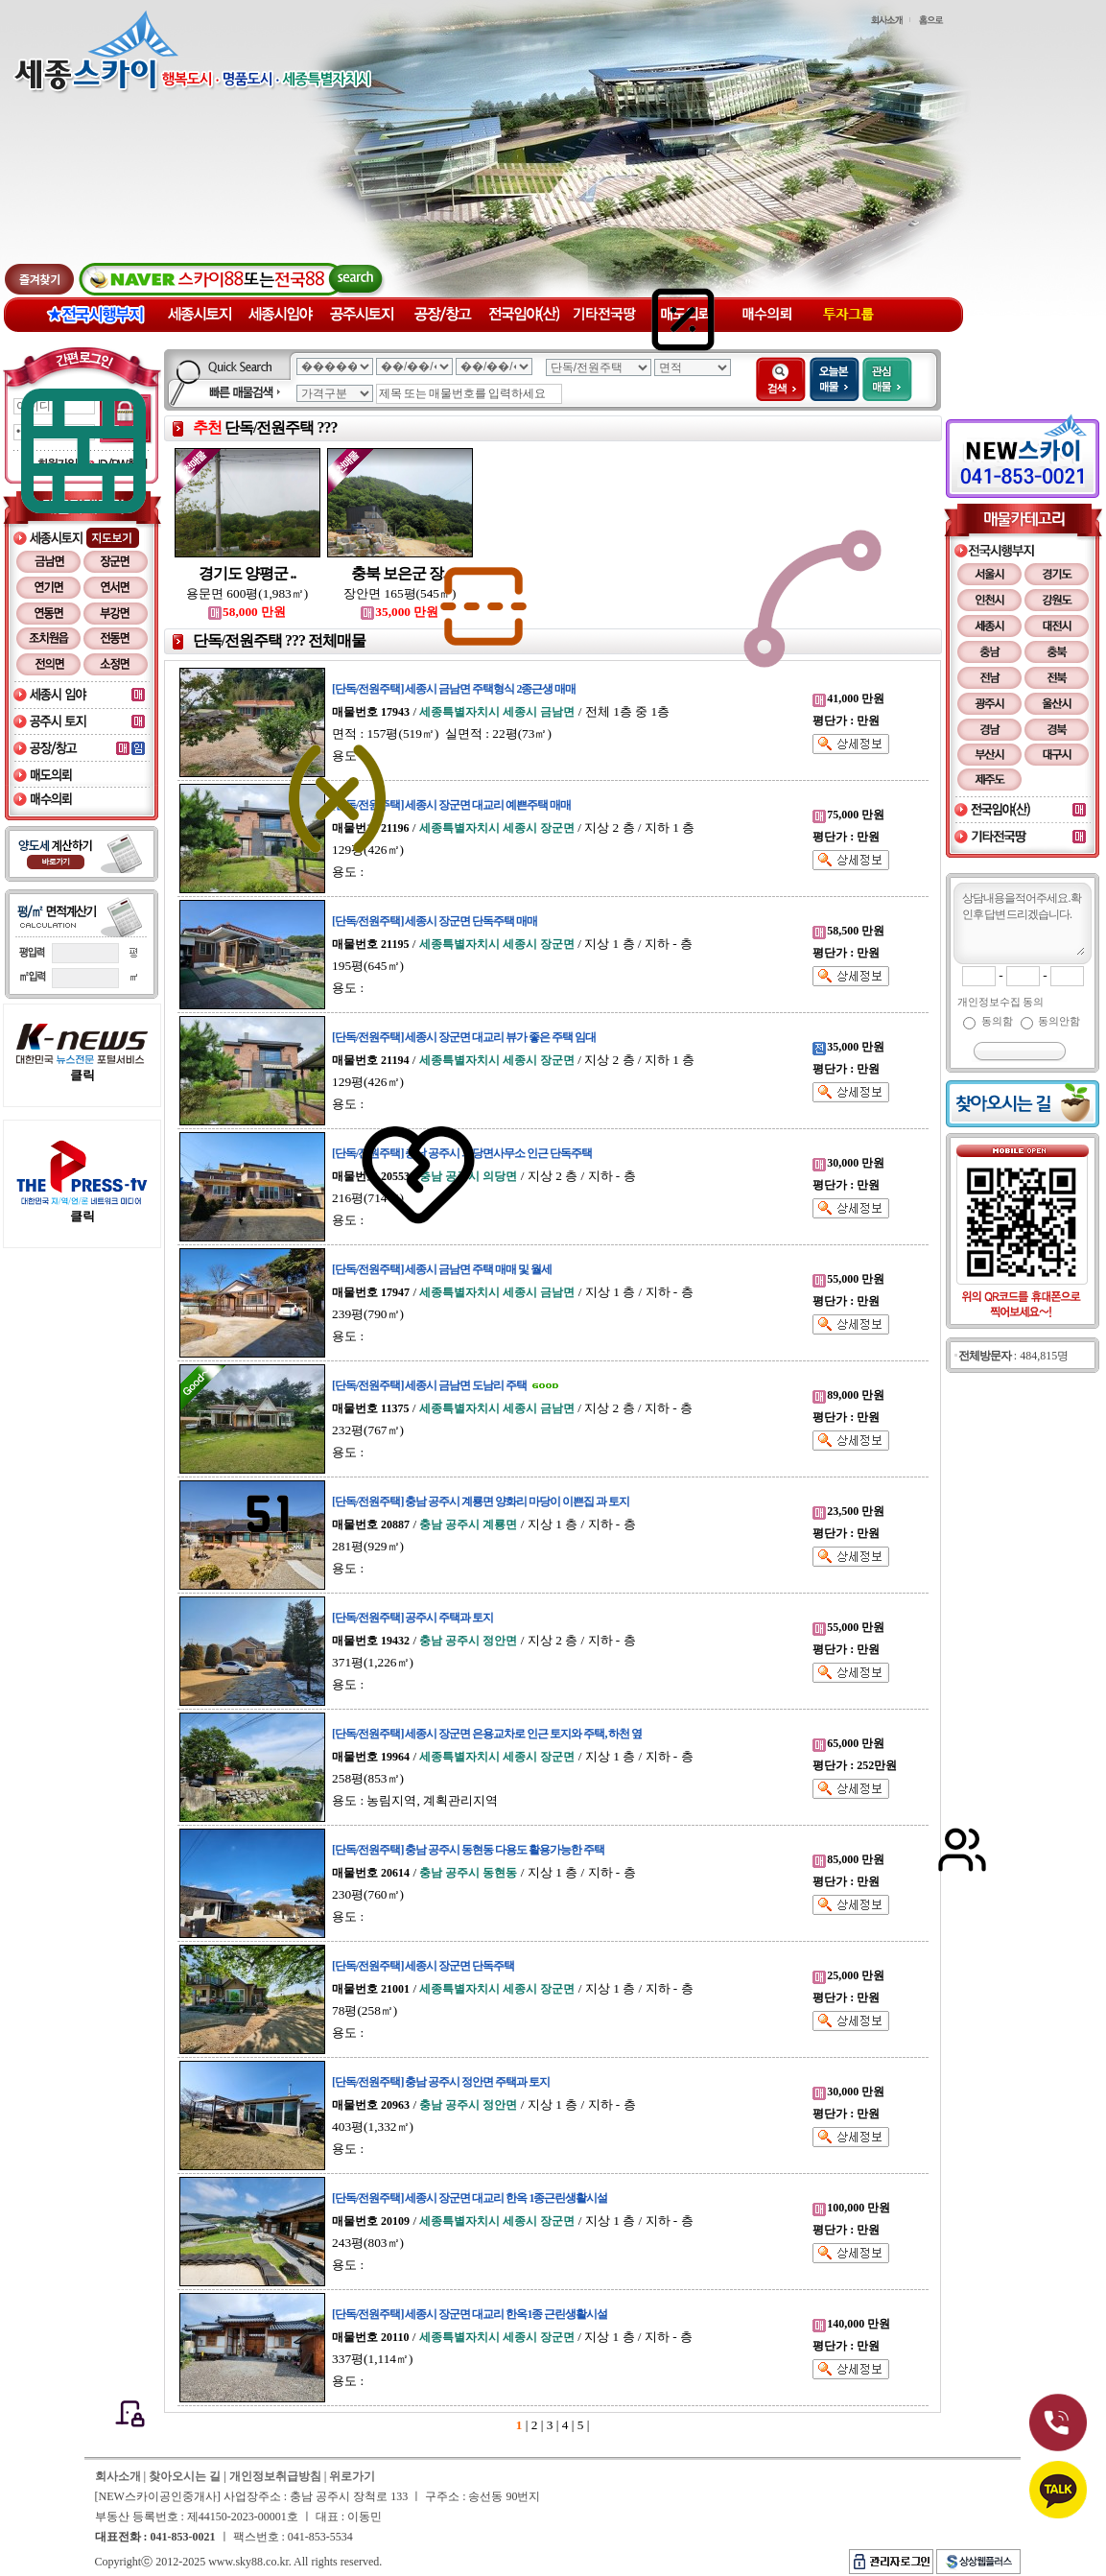 This screenshot has width=1106, height=2576. I want to click on indicates a locked or secured room, so click(129, 2412).